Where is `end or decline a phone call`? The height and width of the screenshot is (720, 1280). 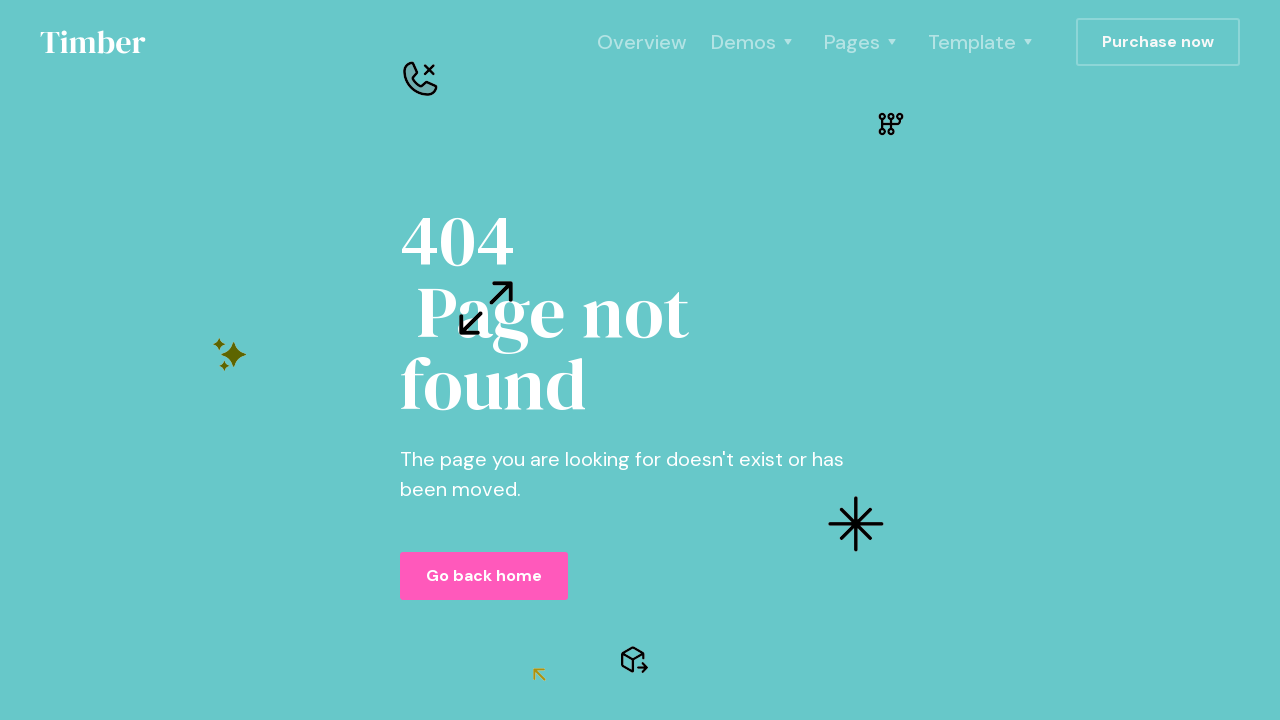 end or decline a phone call is located at coordinates (421, 78).